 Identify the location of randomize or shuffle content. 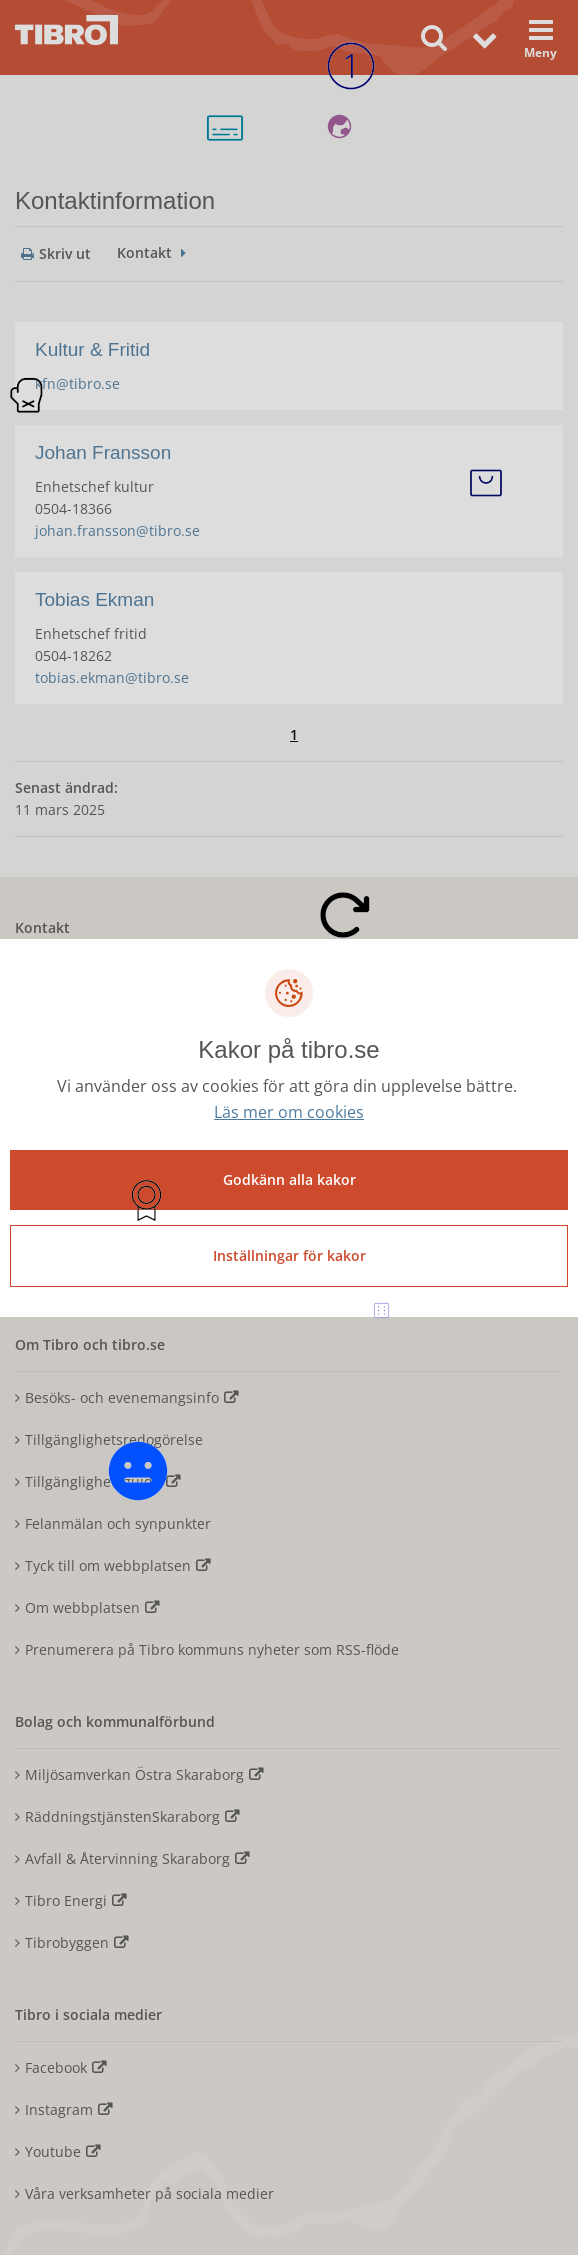
(381, 1310).